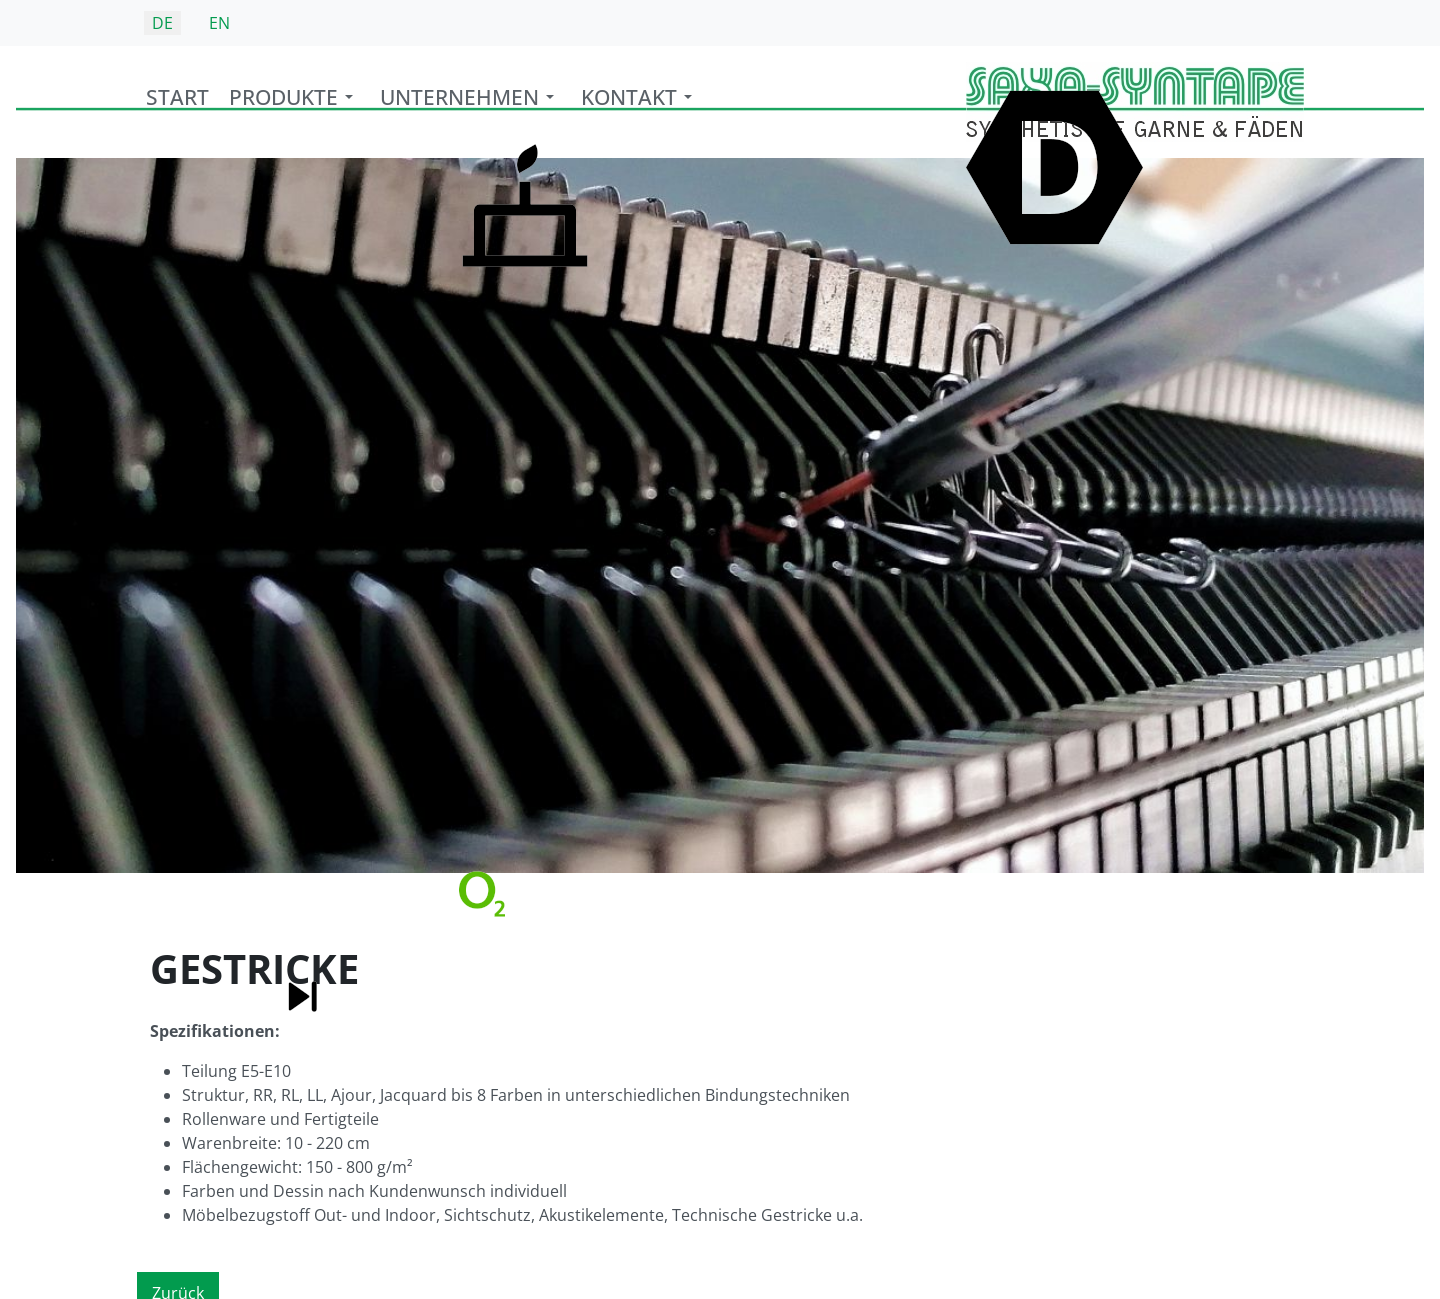 The image size is (1440, 1299). What do you see at coordinates (1054, 167) in the screenshot?
I see `link to devpost profile or portfolio` at bounding box center [1054, 167].